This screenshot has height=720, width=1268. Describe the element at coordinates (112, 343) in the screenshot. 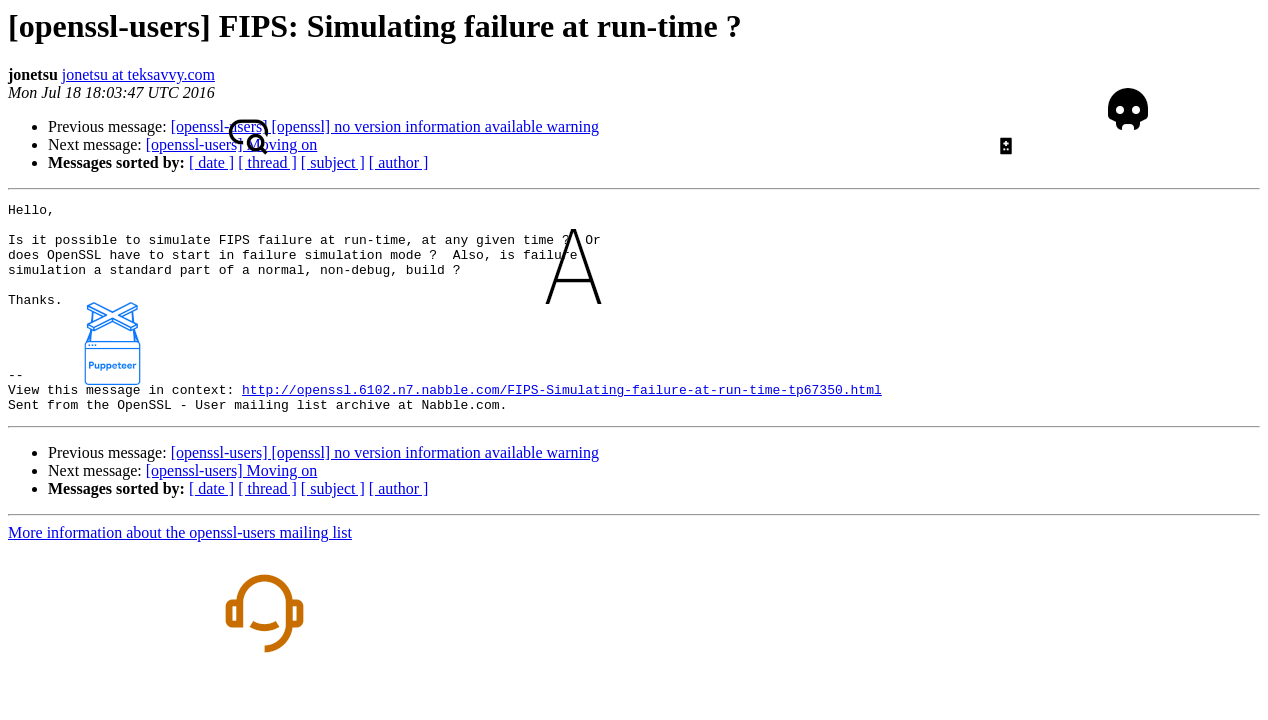

I see `puppeteer browser automation library logo` at that location.